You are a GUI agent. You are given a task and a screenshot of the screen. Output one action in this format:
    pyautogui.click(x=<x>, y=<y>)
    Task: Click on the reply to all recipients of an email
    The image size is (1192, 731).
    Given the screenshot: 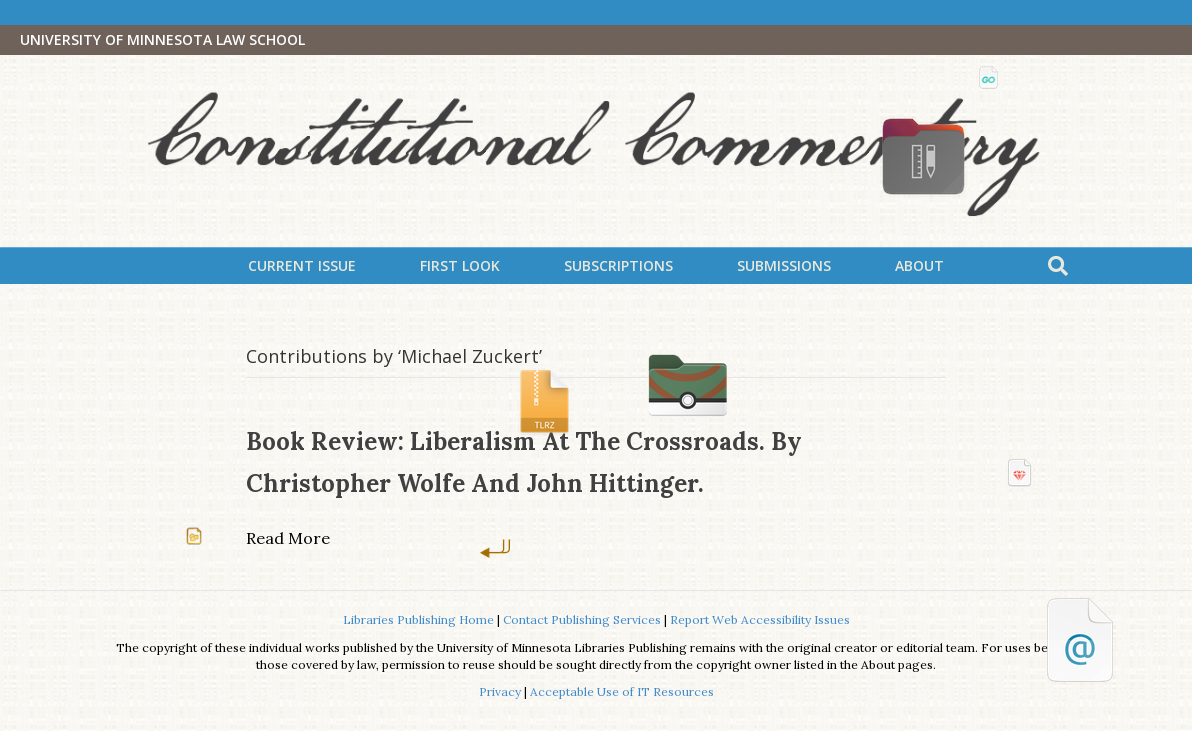 What is the action you would take?
    pyautogui.click(x=494, y=548)
    